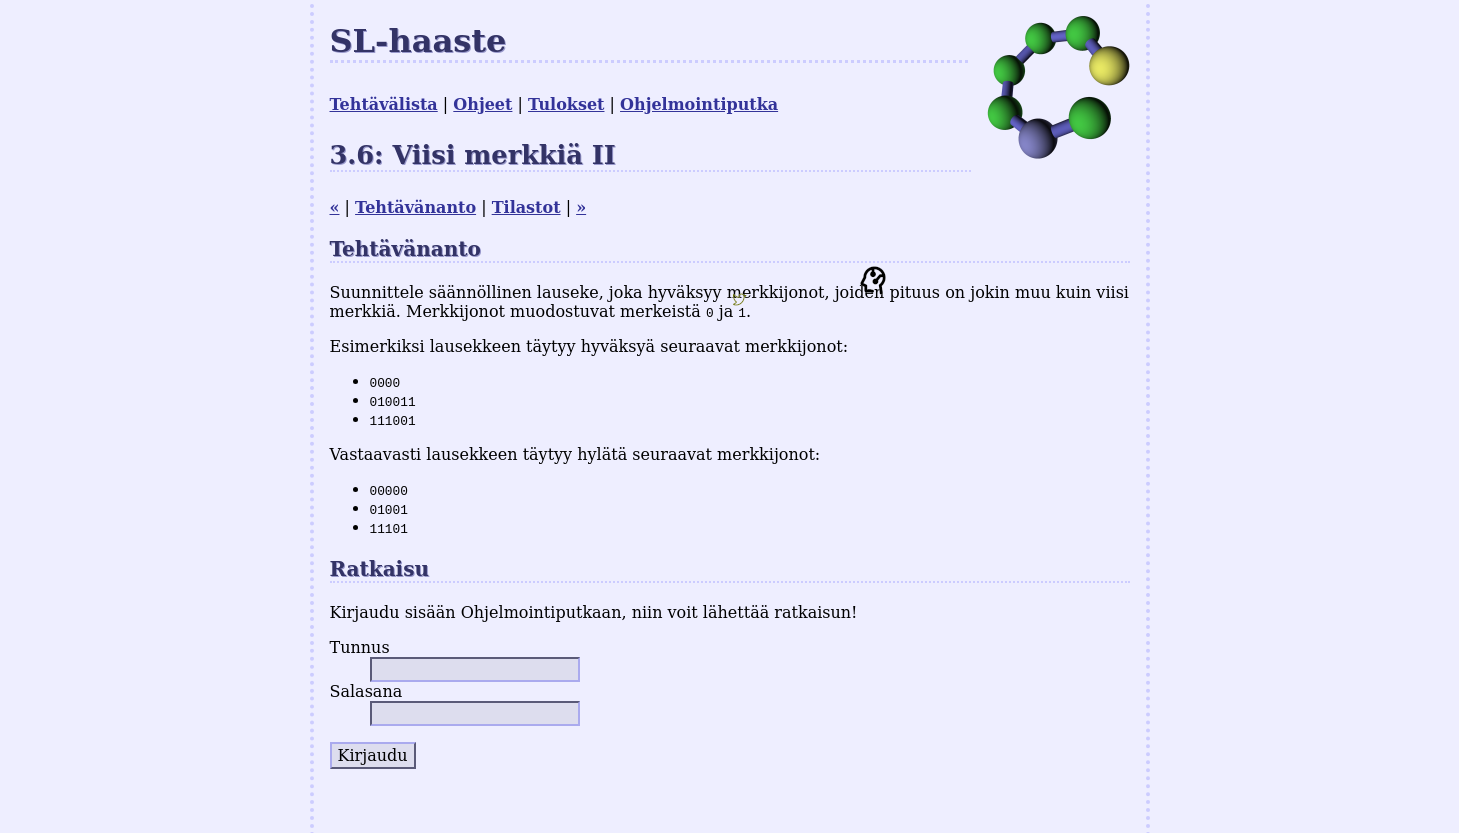 The image size is (1459, 833). Describe the element at coordinates (873, 280) in the screenshot. I see `access AI or machine learning features` at that location.